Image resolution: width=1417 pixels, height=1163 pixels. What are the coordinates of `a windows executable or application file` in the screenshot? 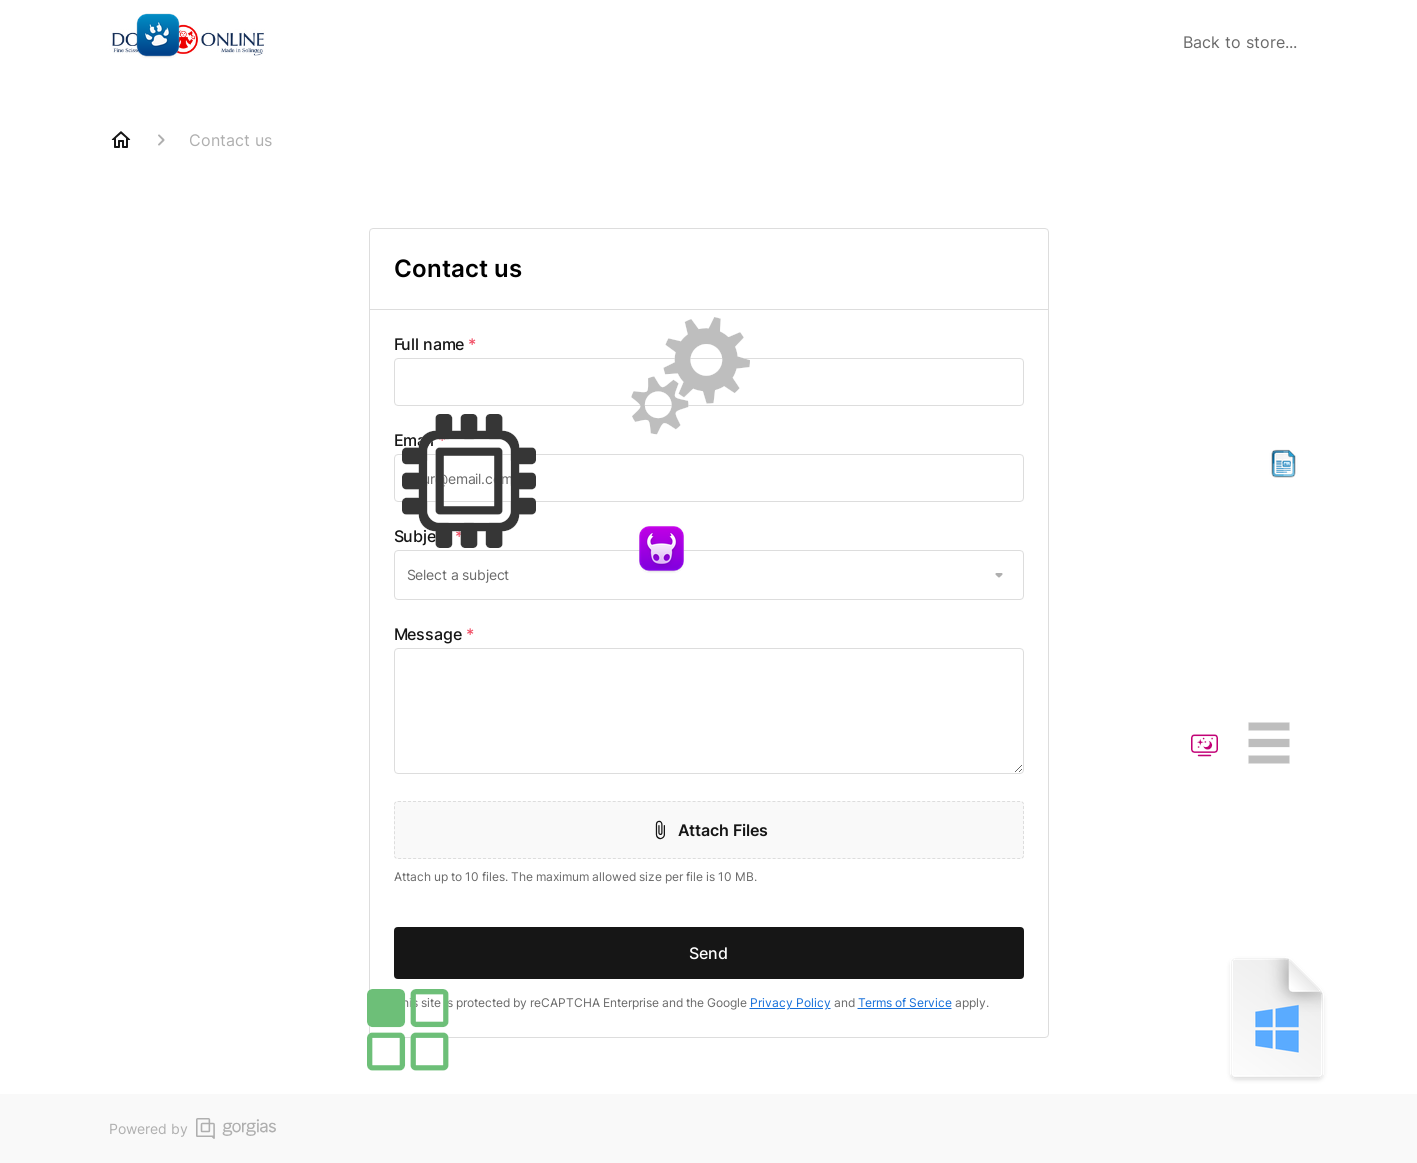 It's located at (1277, 1020).